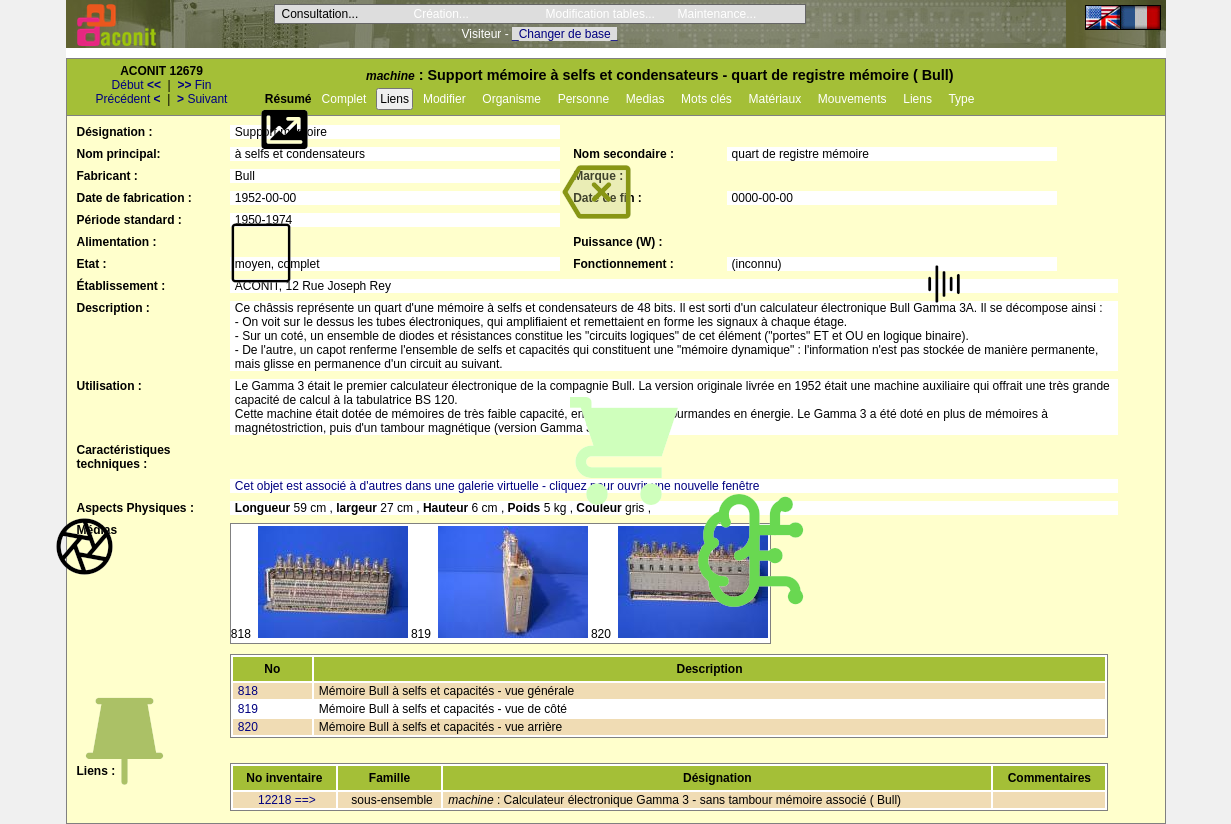 This screenshot has height=824, width=1231. Describe the element at coordinates (124, 736) in the screenshot. I see `pin an item to keep it visible` at that location.